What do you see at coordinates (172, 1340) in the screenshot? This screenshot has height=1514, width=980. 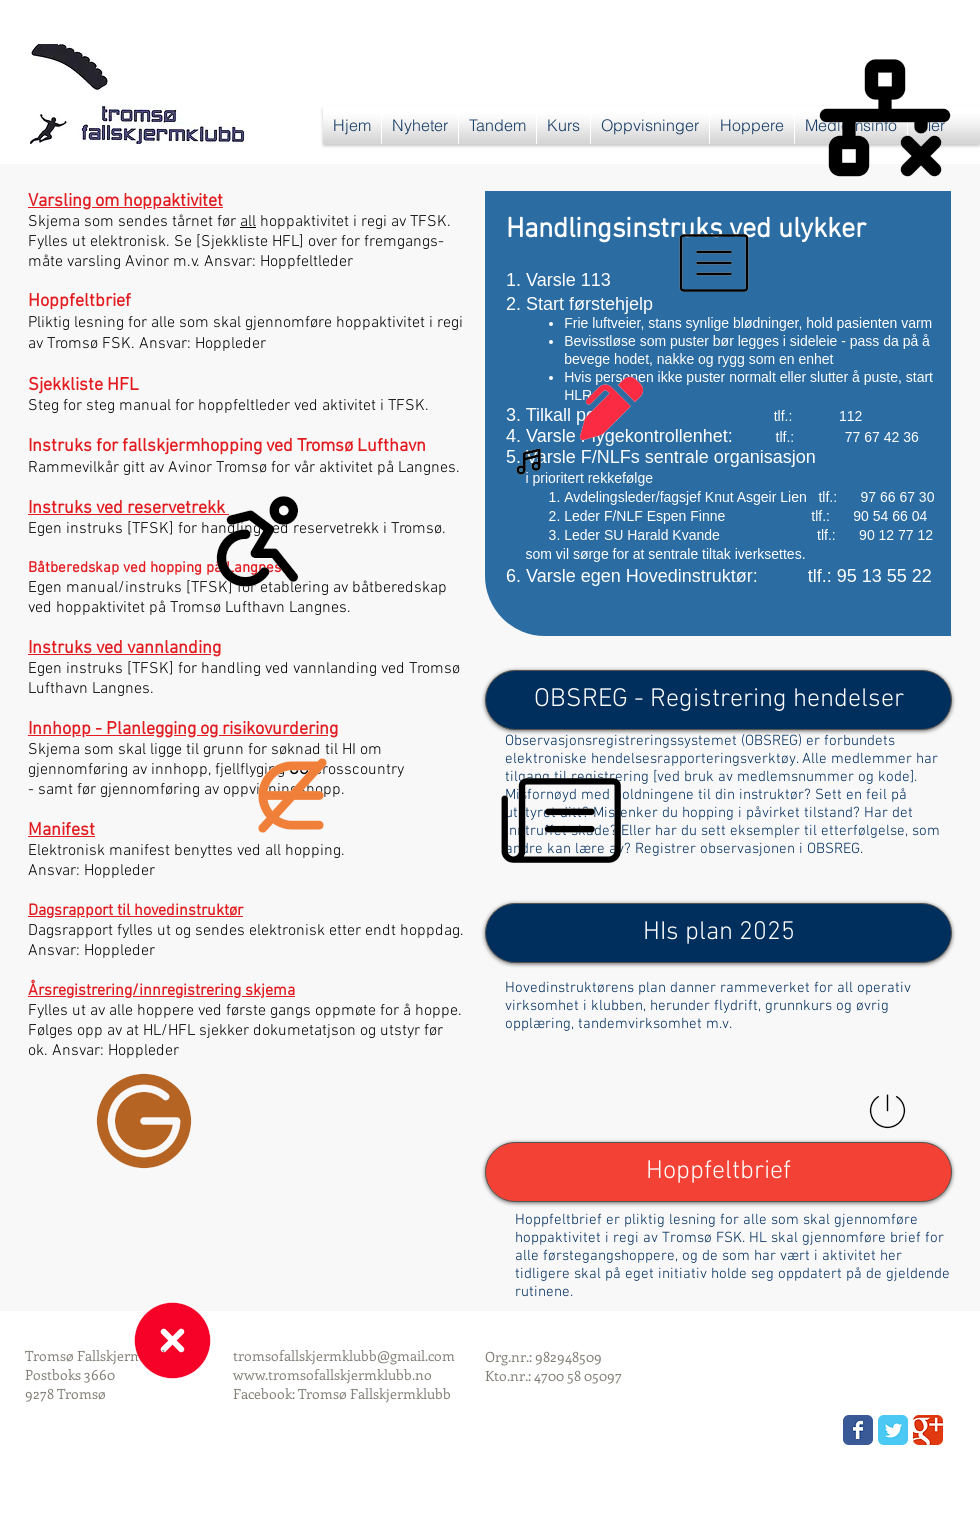 I see `close or dismiss a dialog` at bounding box center [172, 1340].